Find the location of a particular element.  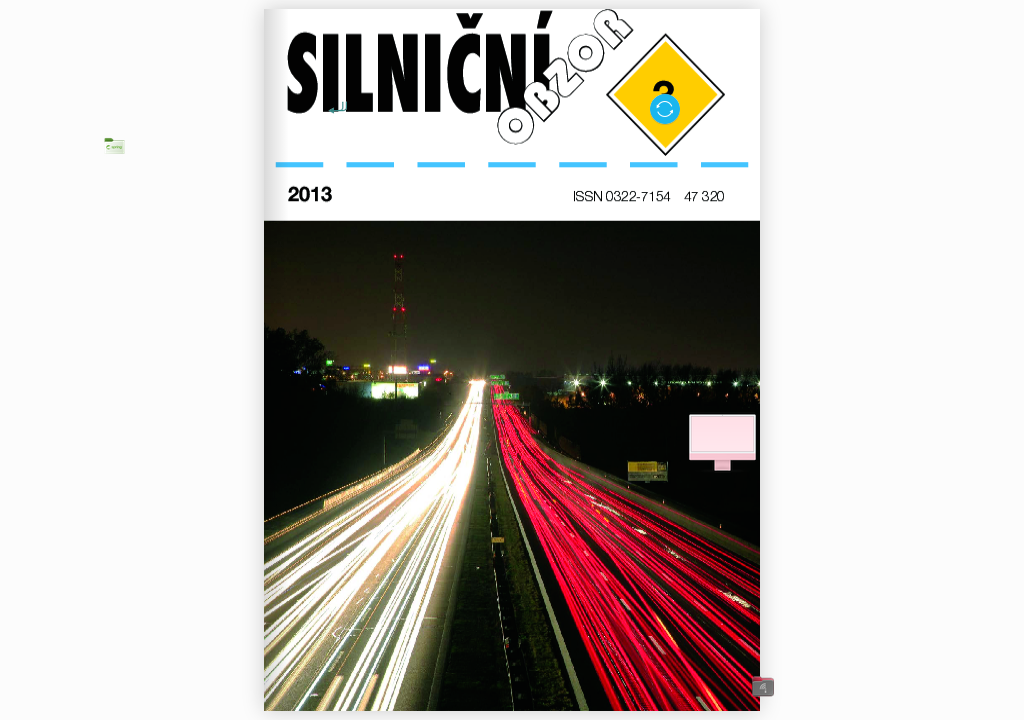

indicates this mac in system preferences or finder is located at coordinates (722, 441).